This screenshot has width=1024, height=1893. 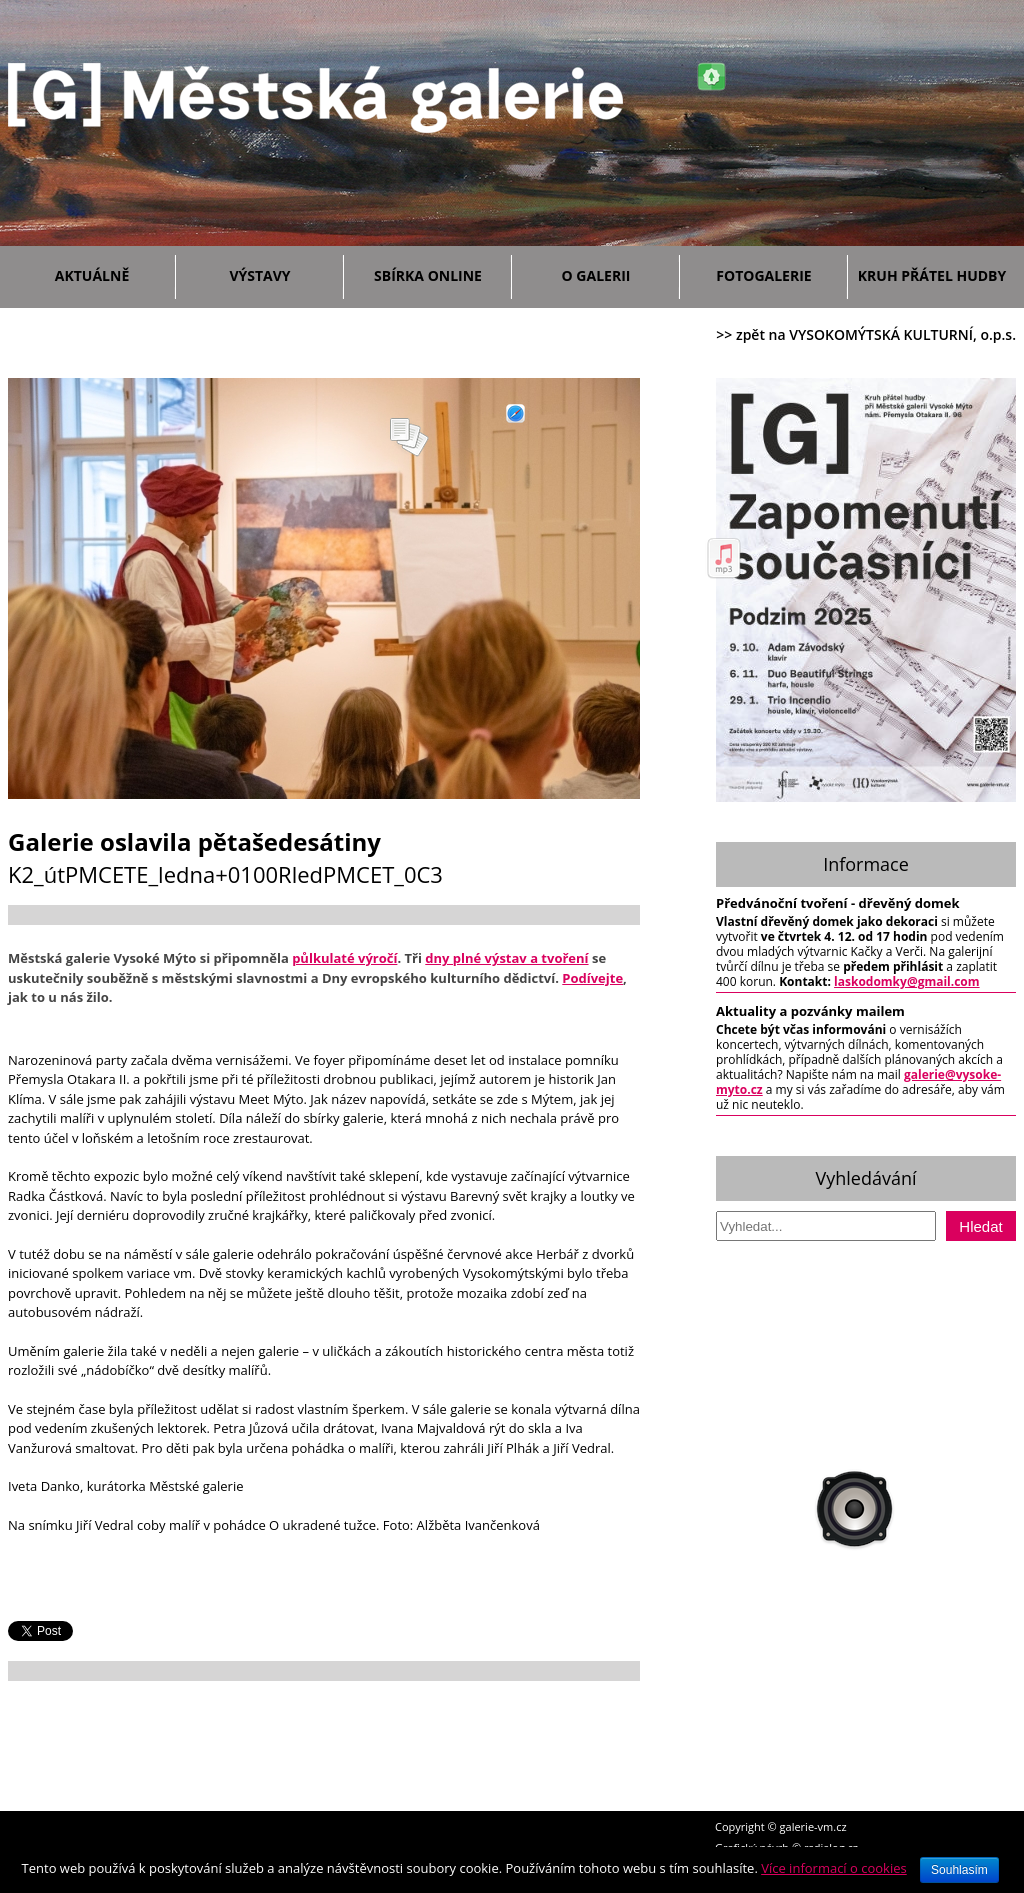 I want to click on access your documents folder, so click(x=409, y=437).